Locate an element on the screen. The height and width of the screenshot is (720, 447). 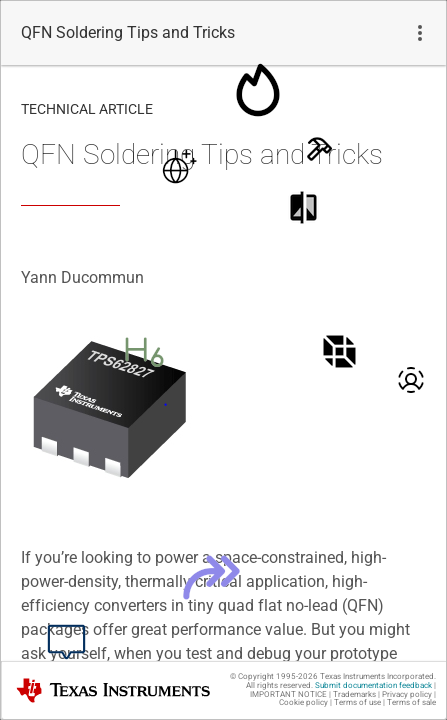
access party or event mode is located at coordinates (178, 167).